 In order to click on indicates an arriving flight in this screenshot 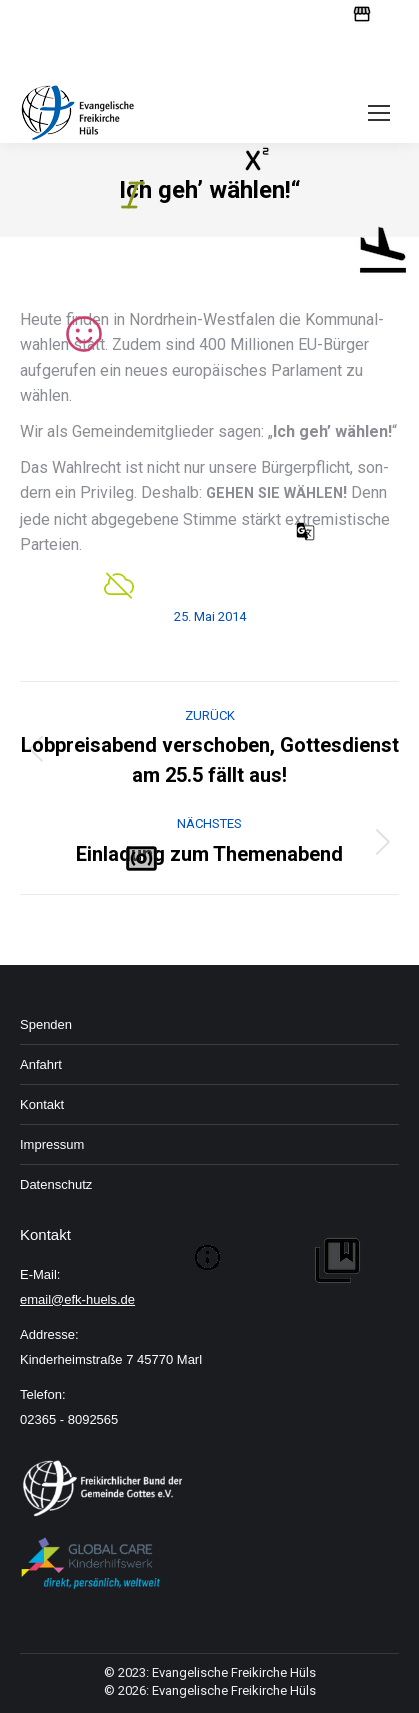, I will do `click(383, 251)`.